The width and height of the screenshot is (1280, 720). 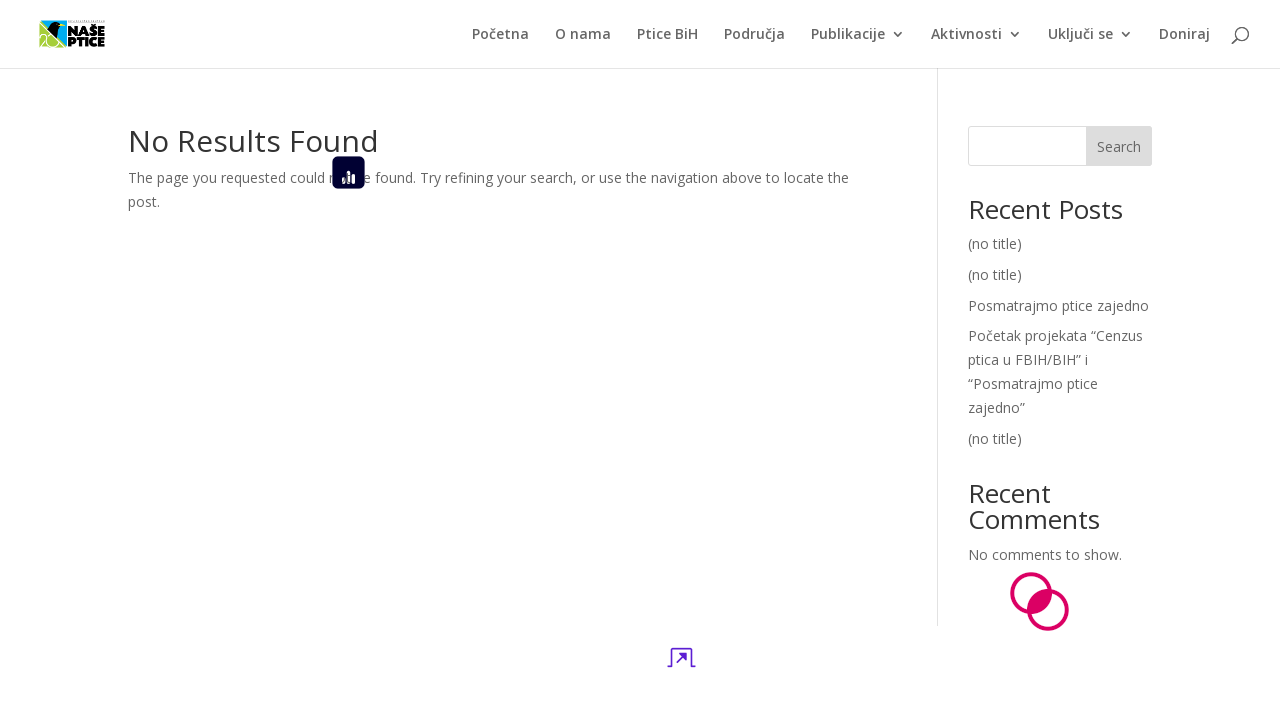 What do you see at coordinates (1039, 601) in the screenshot?
I see `apply intersection operation to selected shapes` at bounding box center [1039, 601].